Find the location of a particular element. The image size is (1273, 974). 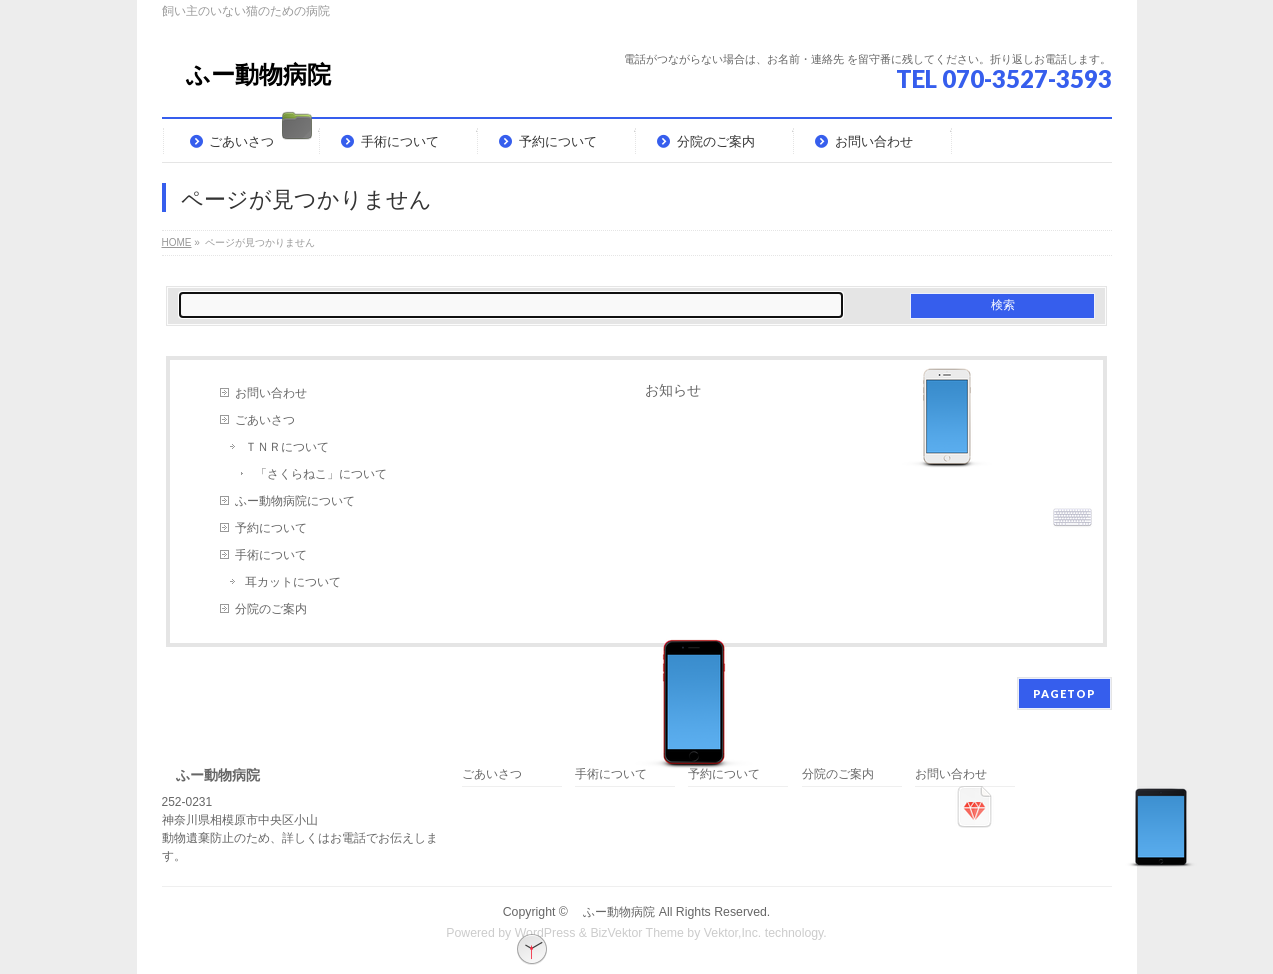

iPhone 8 device connected to your Mac is located at coordinates (694, 704).